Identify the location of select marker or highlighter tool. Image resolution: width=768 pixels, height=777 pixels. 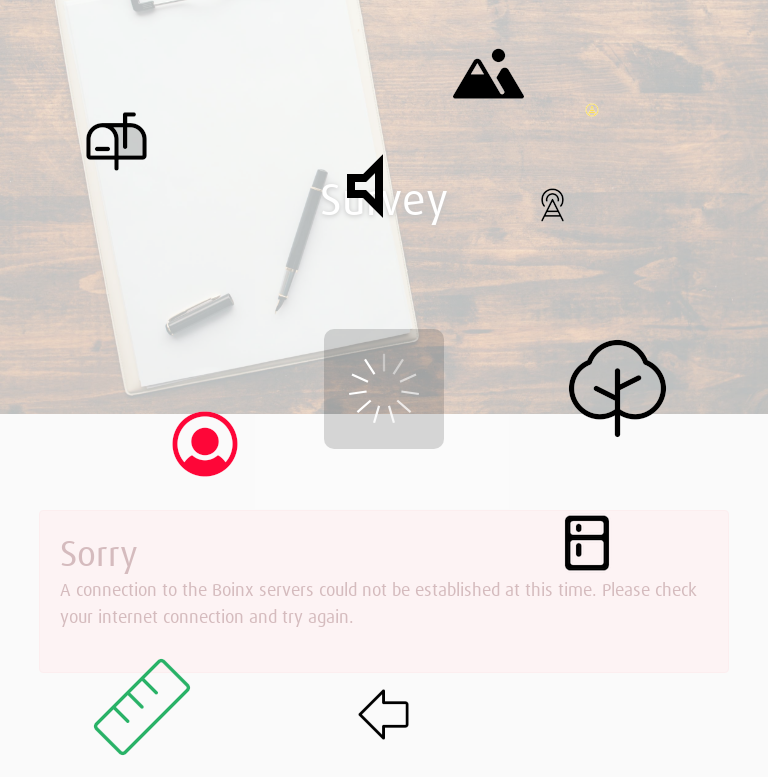
(592, 110).